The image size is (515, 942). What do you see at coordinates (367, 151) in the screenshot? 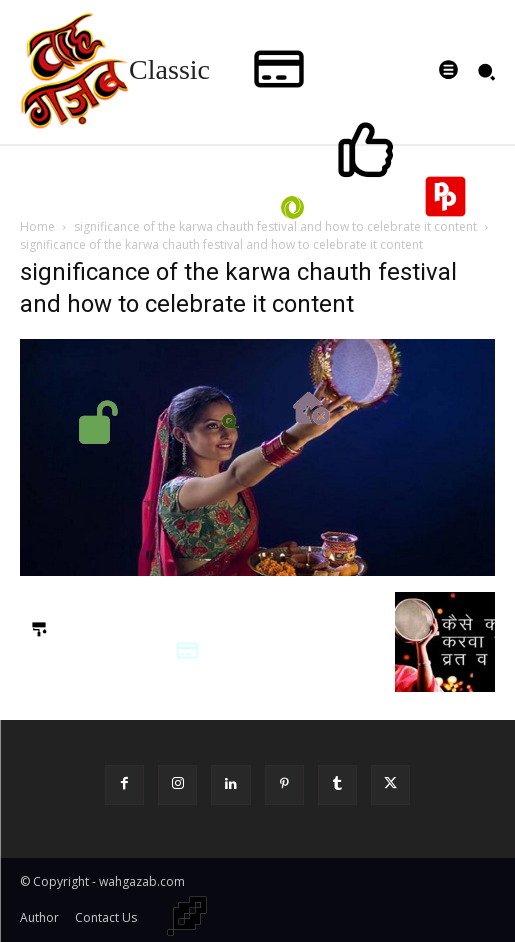
I see `like or upvote content` at bounding box center [367, 151].